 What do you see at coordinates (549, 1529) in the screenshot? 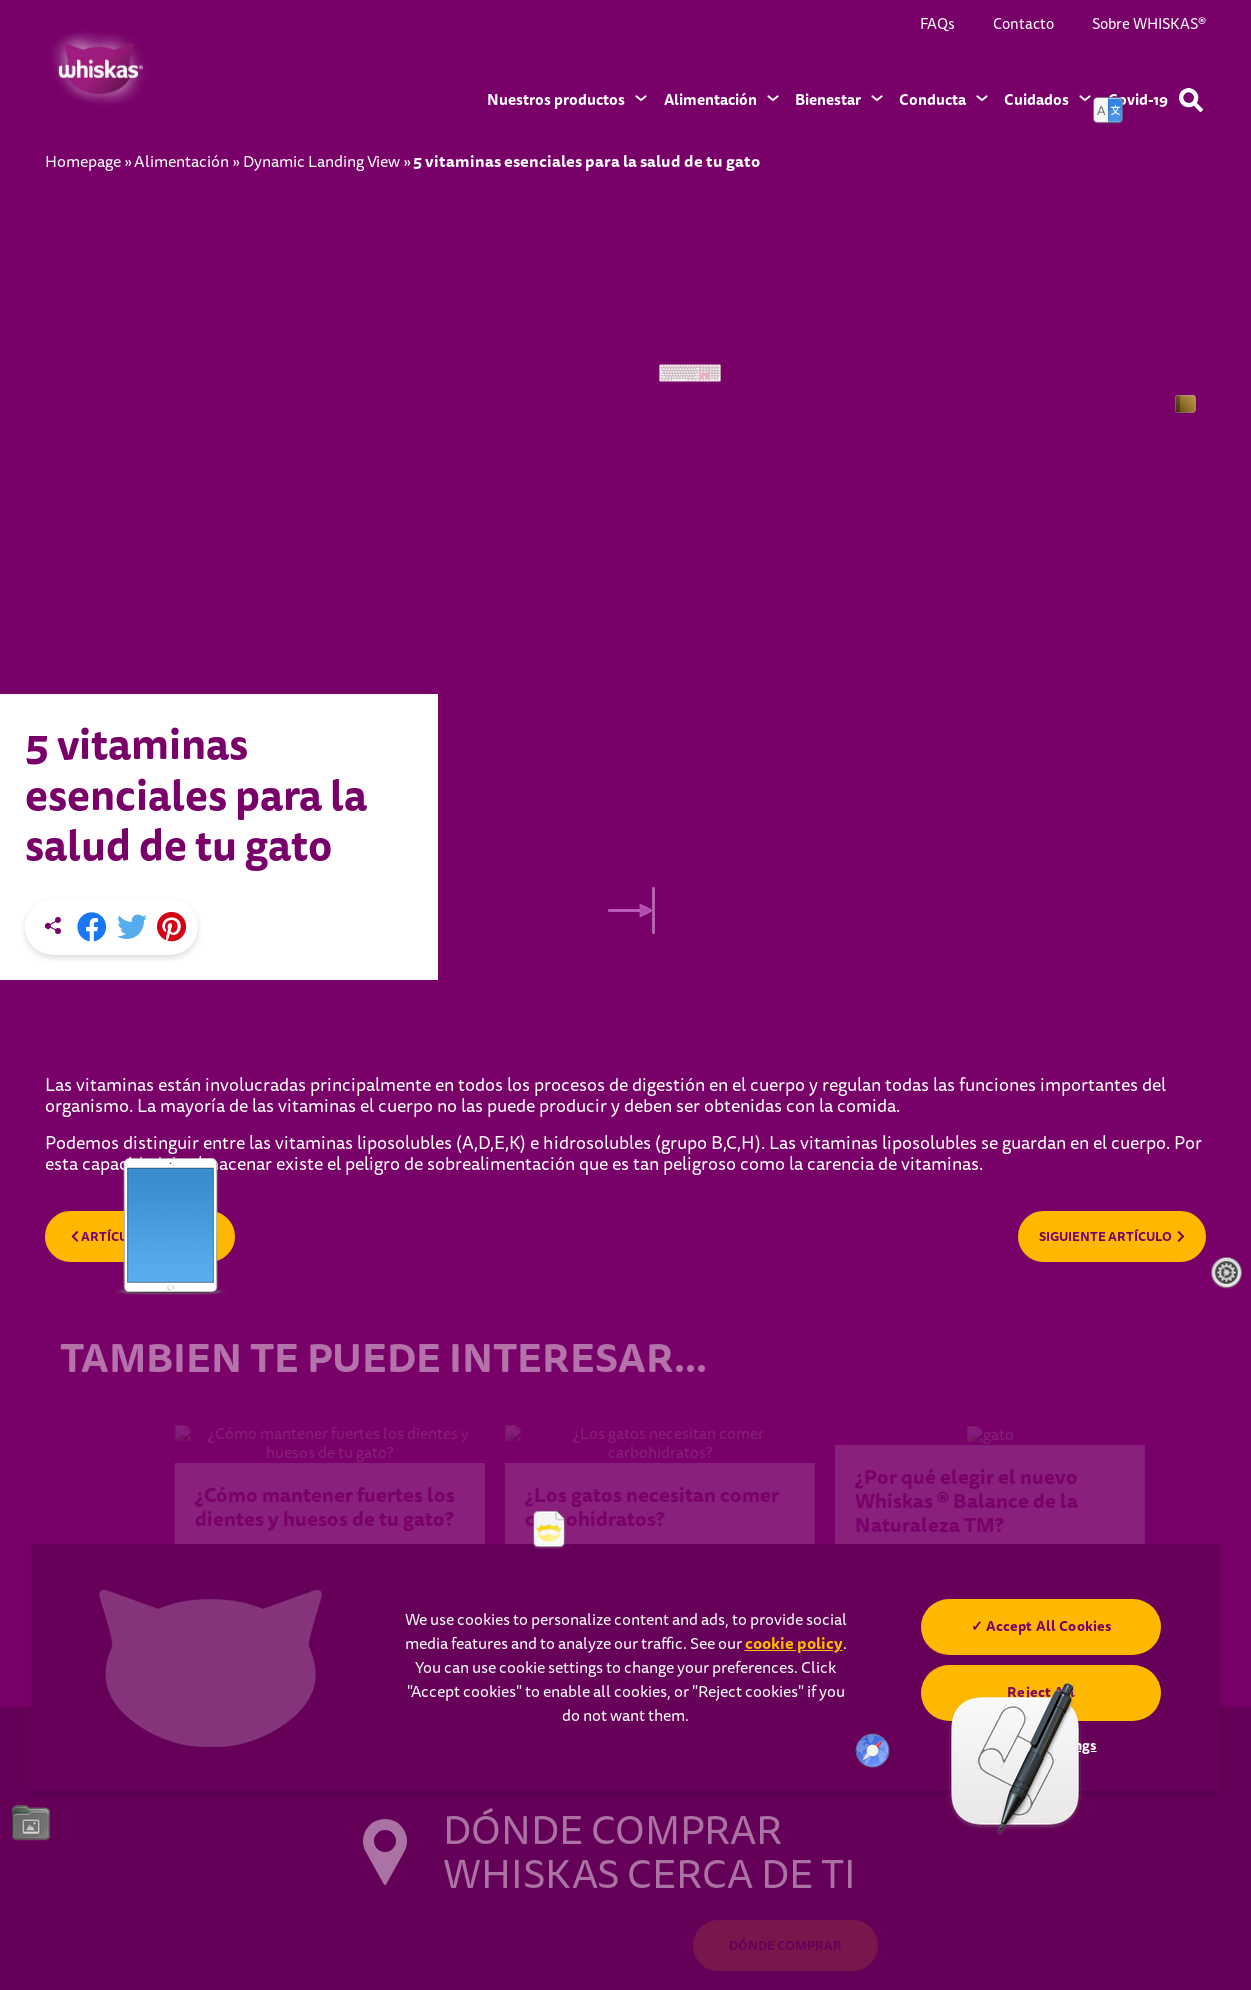
I see `nim programming language source file` at bounding box center [549, 1529].